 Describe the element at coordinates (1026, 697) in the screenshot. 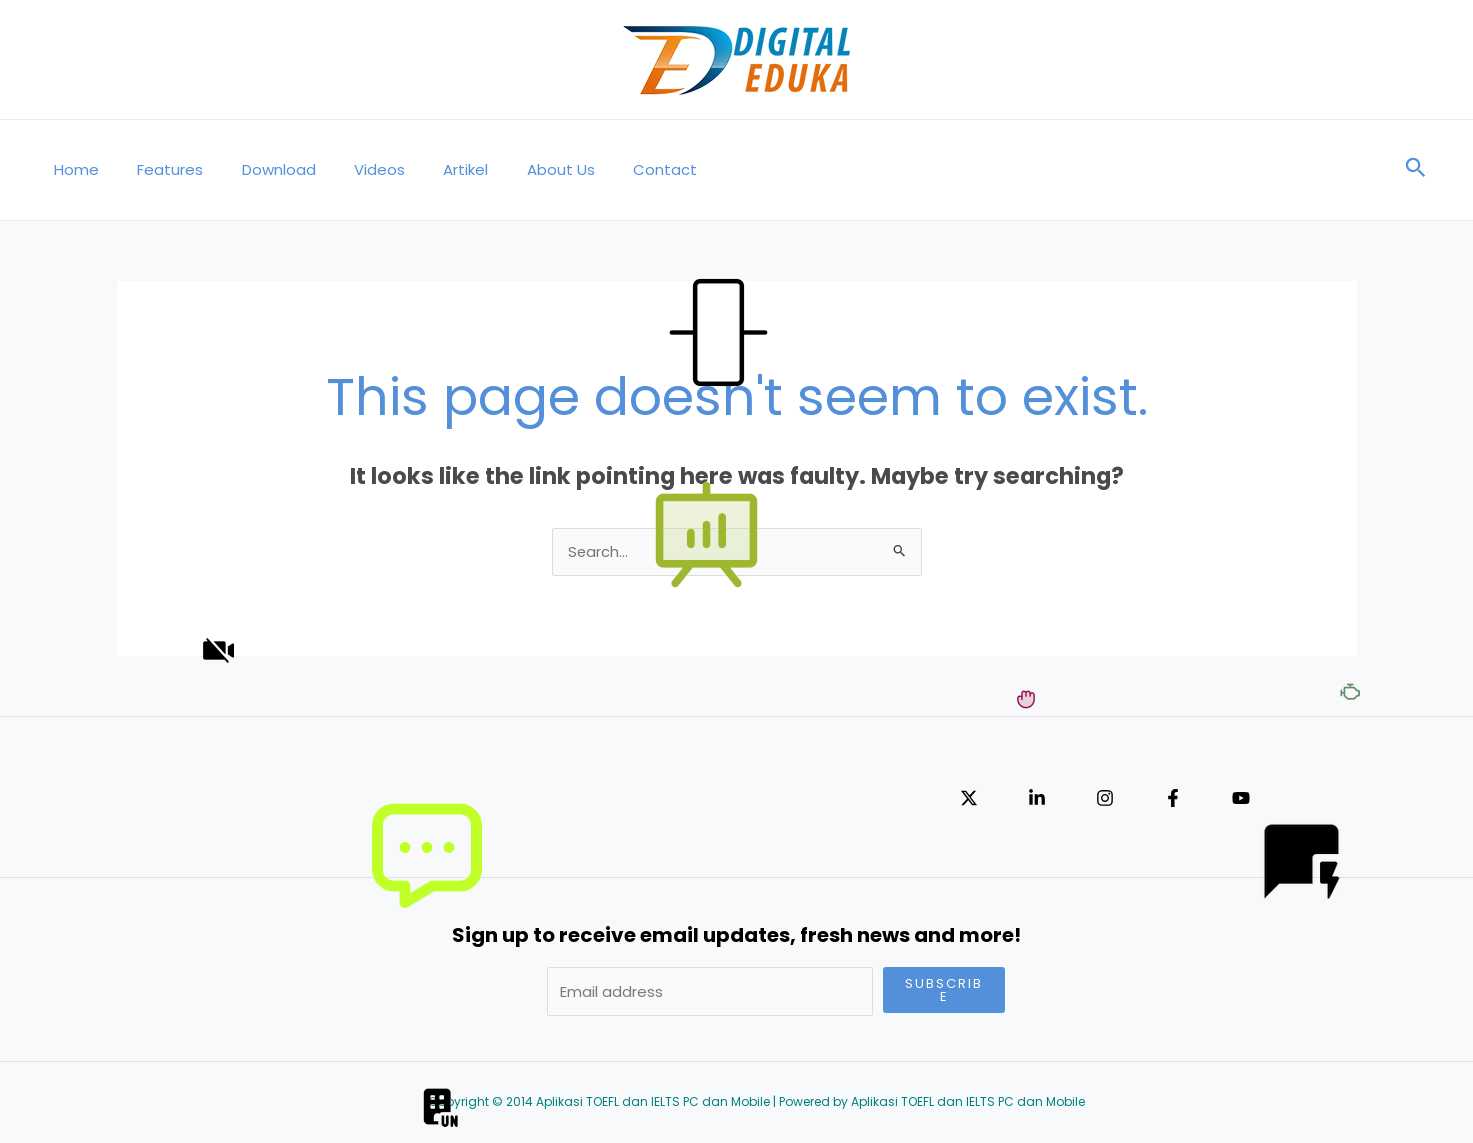

I see `drag to reposition an element` at that location.